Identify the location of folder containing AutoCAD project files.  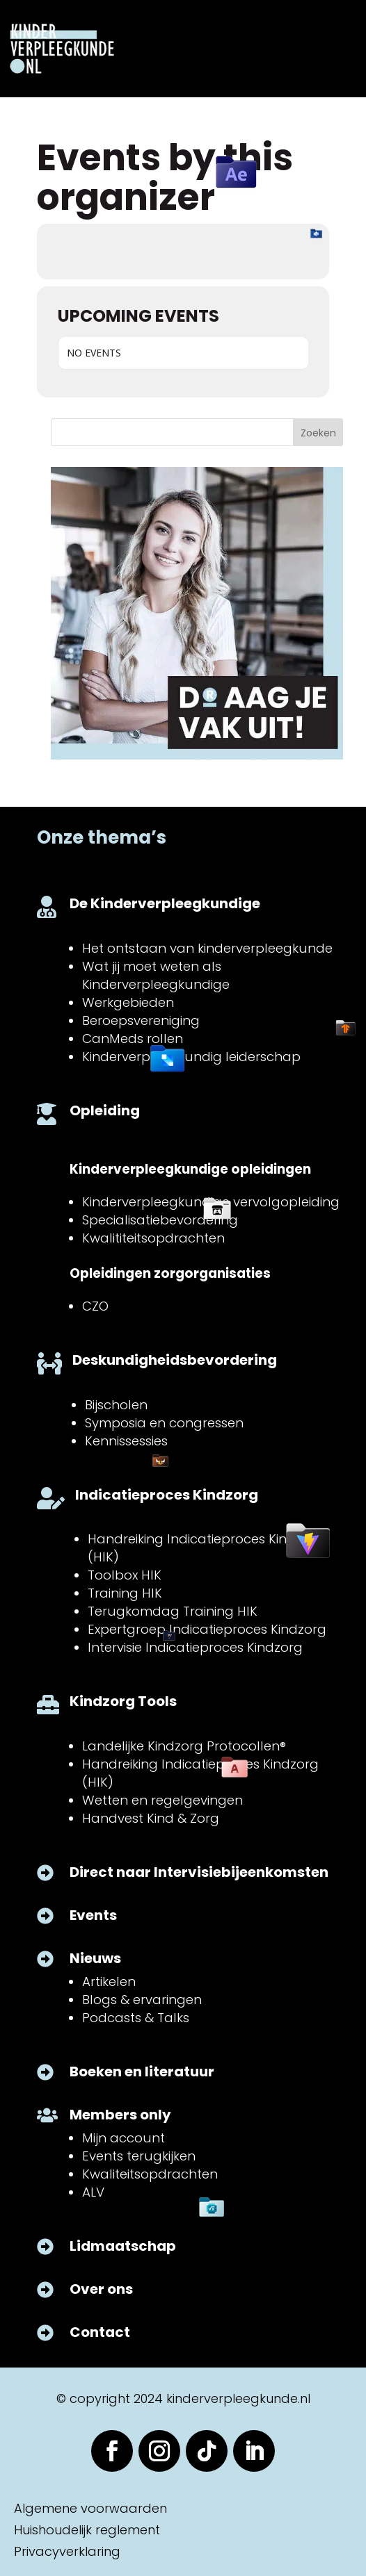
(234, 1768).